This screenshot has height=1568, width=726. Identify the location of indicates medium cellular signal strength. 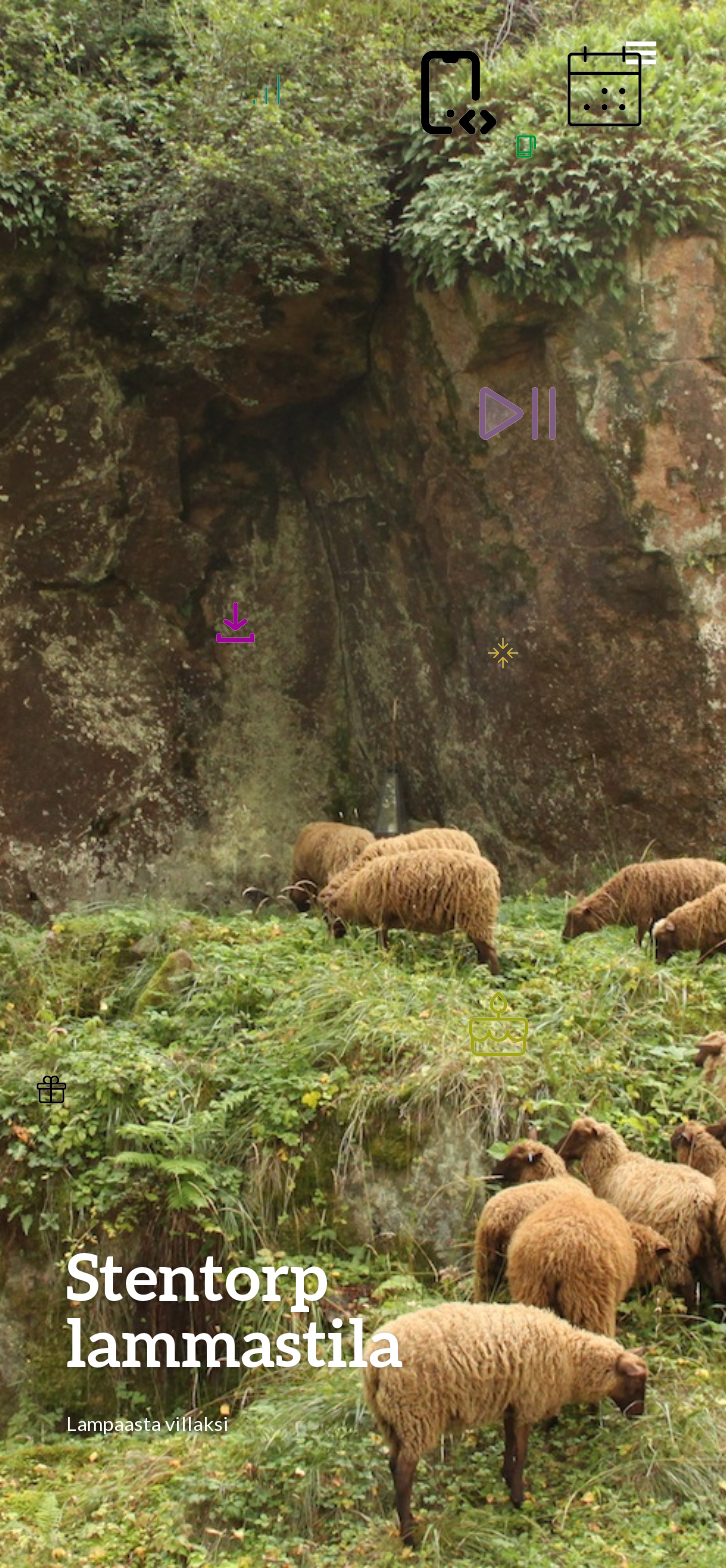
(281, 81).